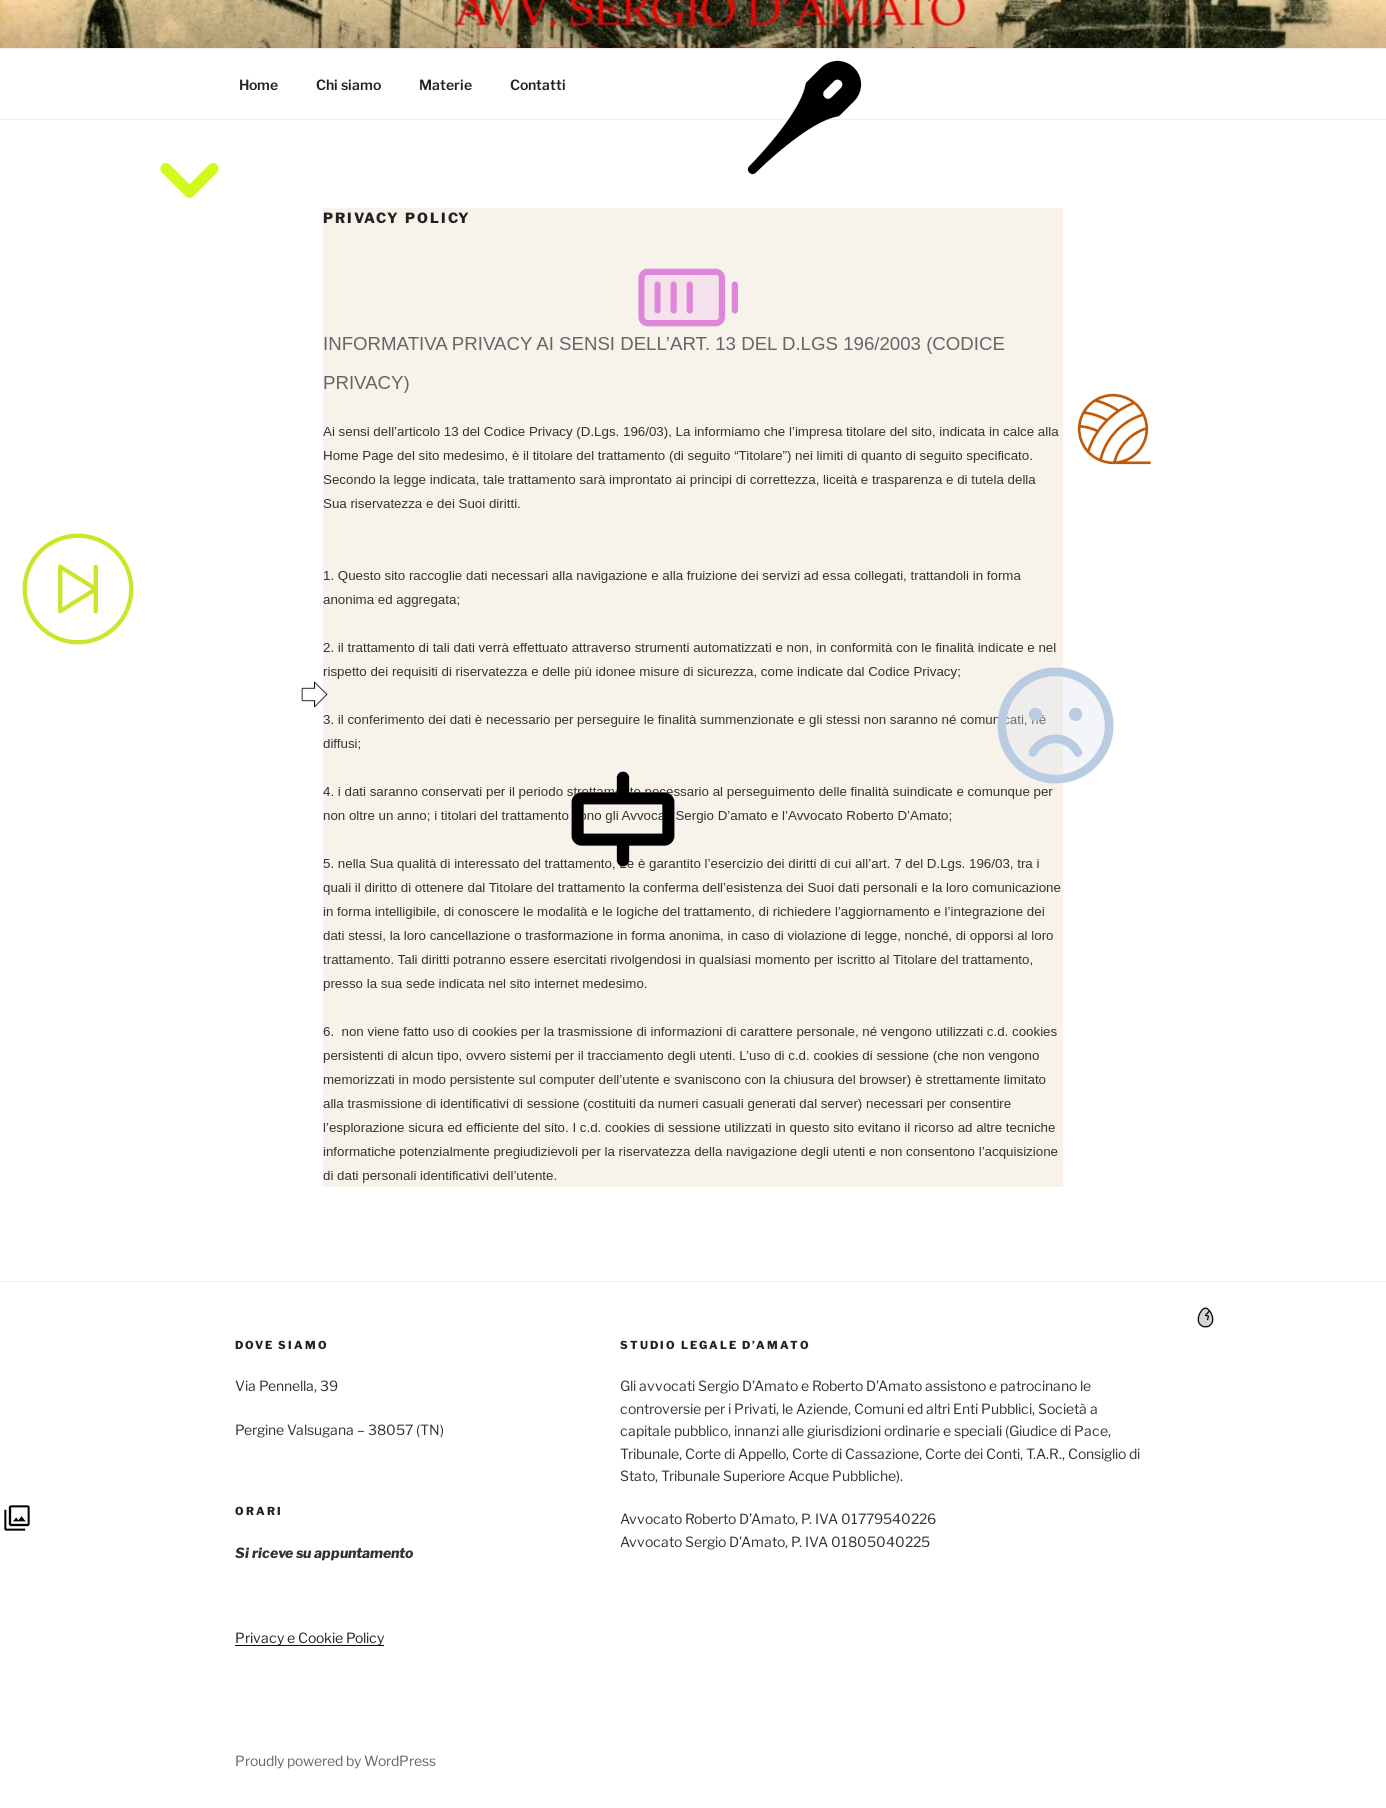  What do you see at coordinates (804, 117) in the screenshot?
I see `access sewing or craft tools` at bounding box center [804, 117].